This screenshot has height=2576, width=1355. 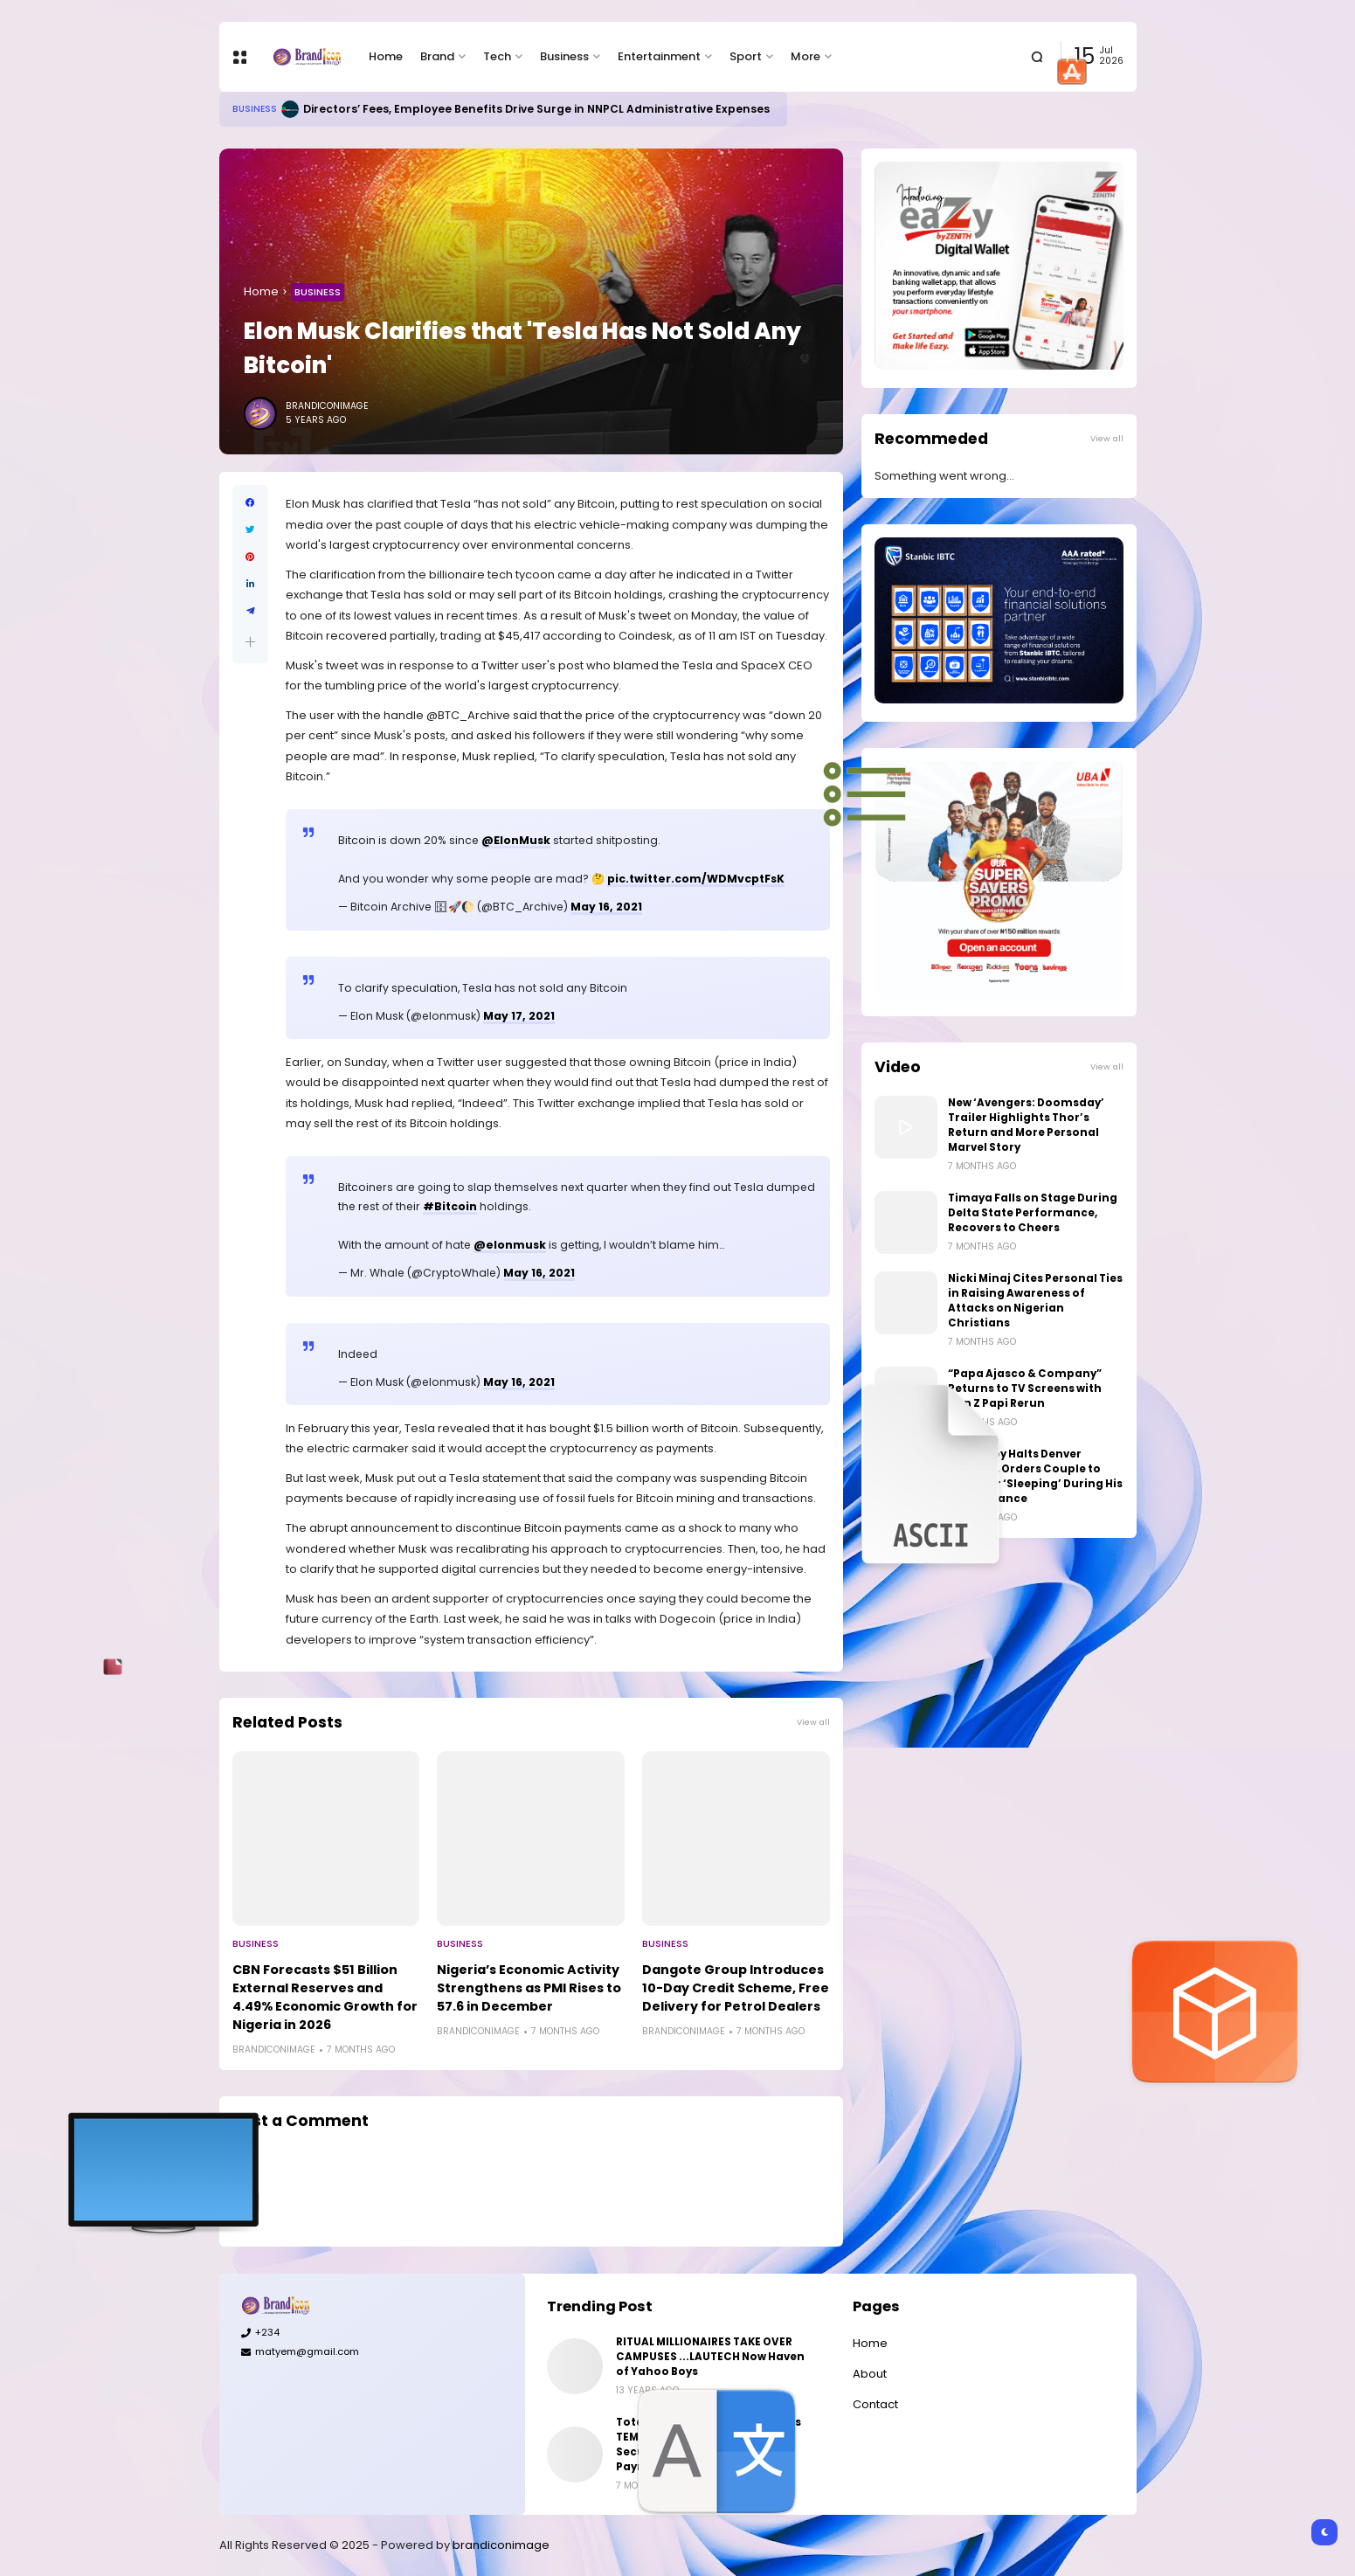 I want to click on external display or monitor connected, so click(x=163, y=2170).